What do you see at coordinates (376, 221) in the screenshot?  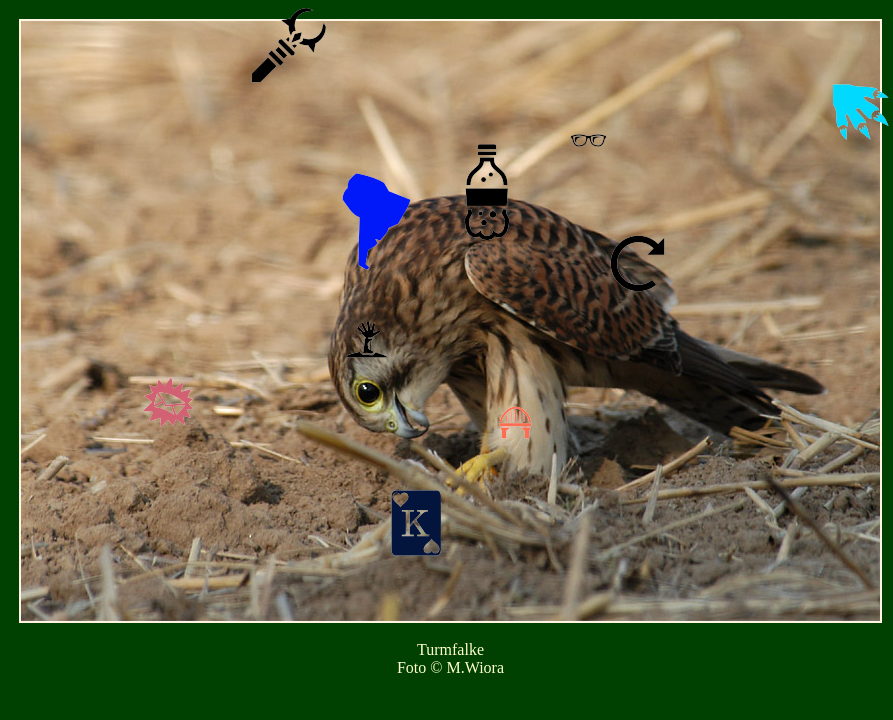 I see `view South America region` at bounding box center [376, 221].